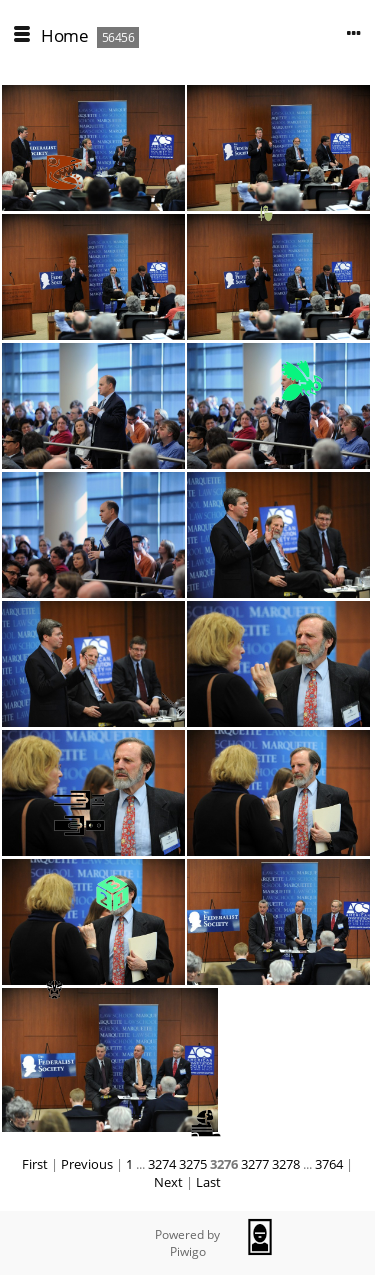 The width and height of the screenshot is (375, 1275). Describe the element at coordinates (302, 381) in the screenshot. I see `indicates bee-related content or honey products` at that location.